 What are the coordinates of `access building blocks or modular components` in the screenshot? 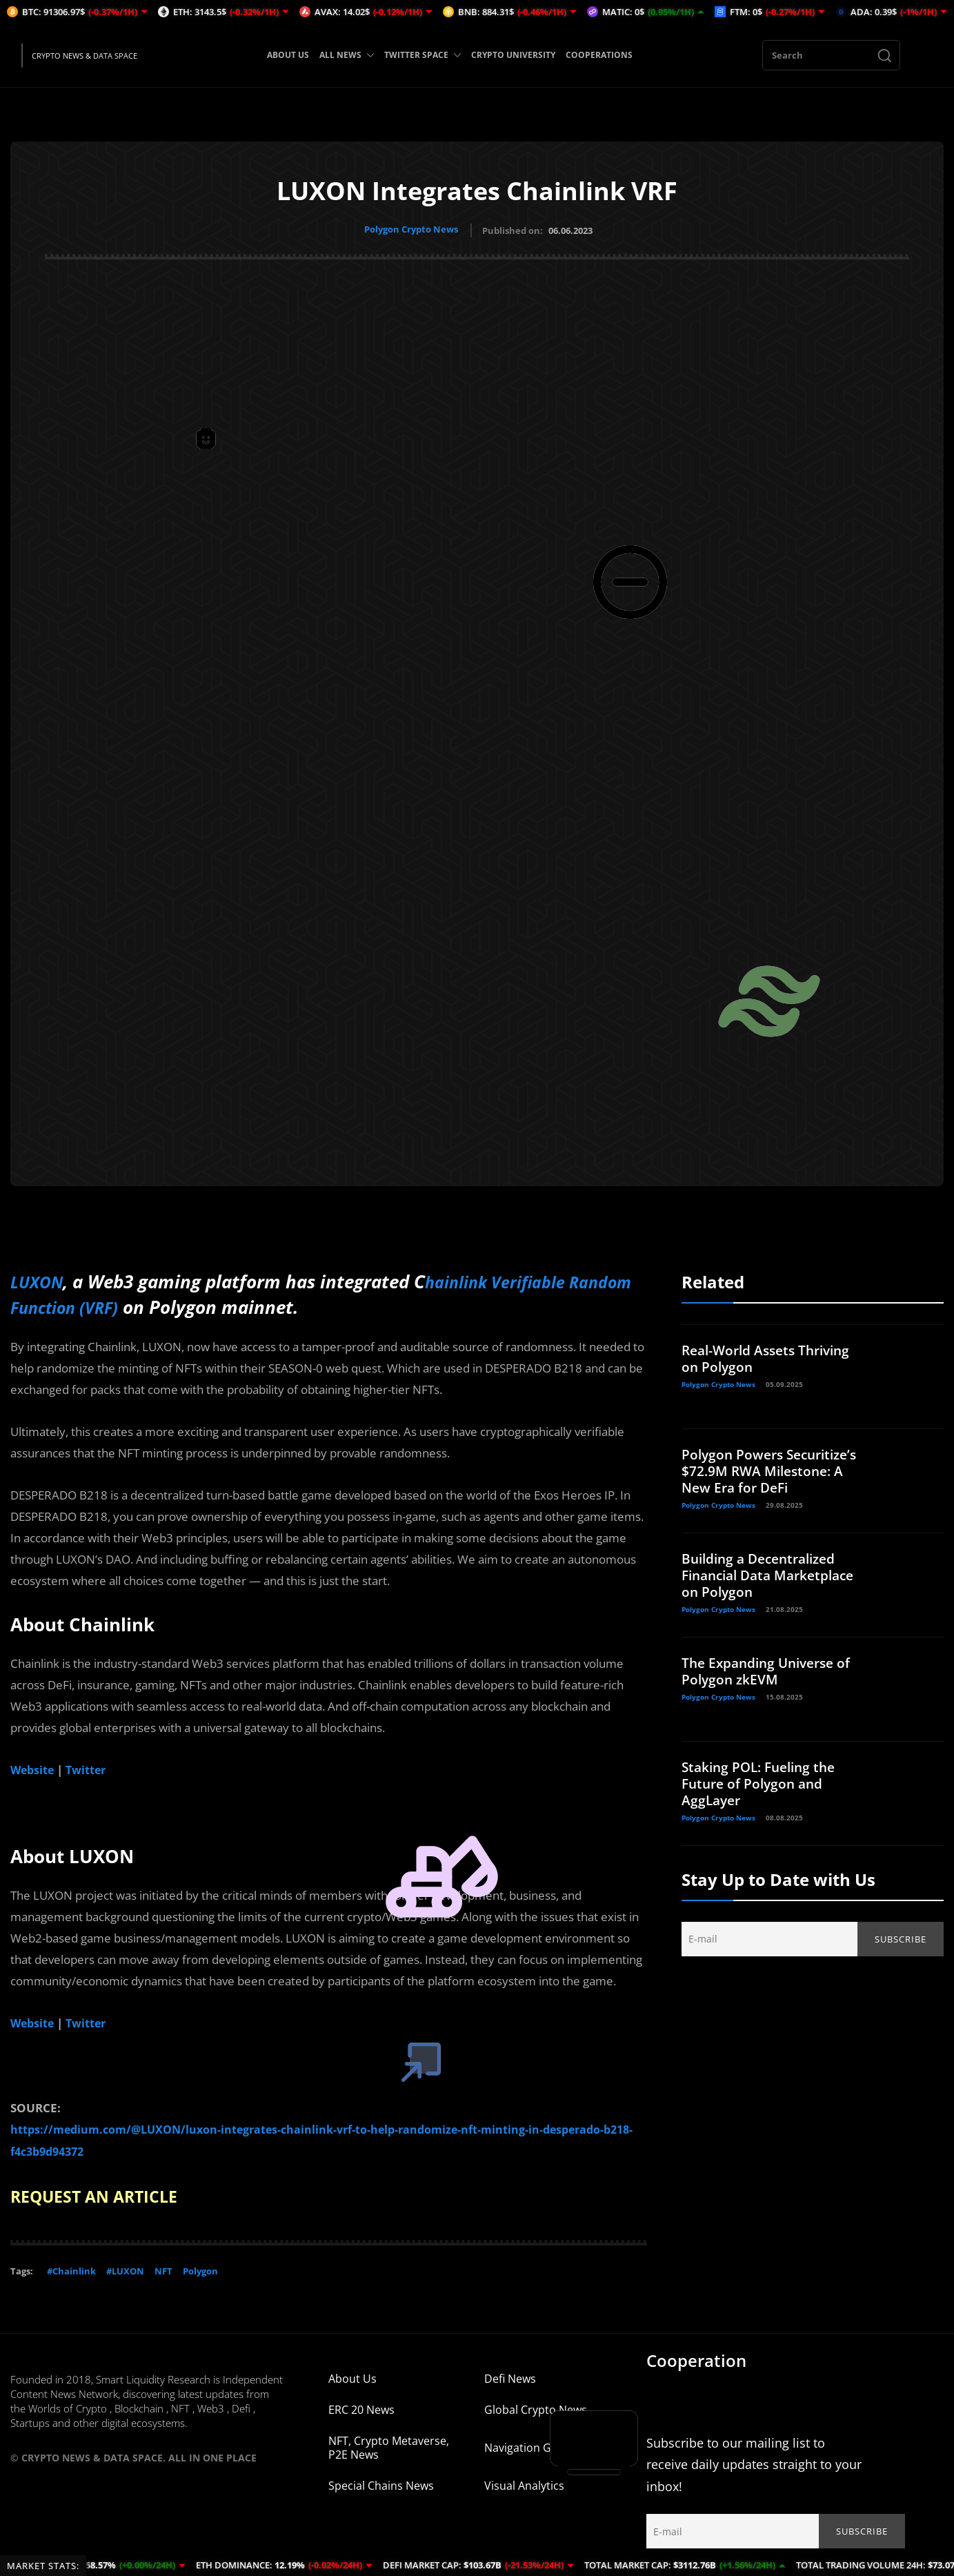 It's located at (206, 438).